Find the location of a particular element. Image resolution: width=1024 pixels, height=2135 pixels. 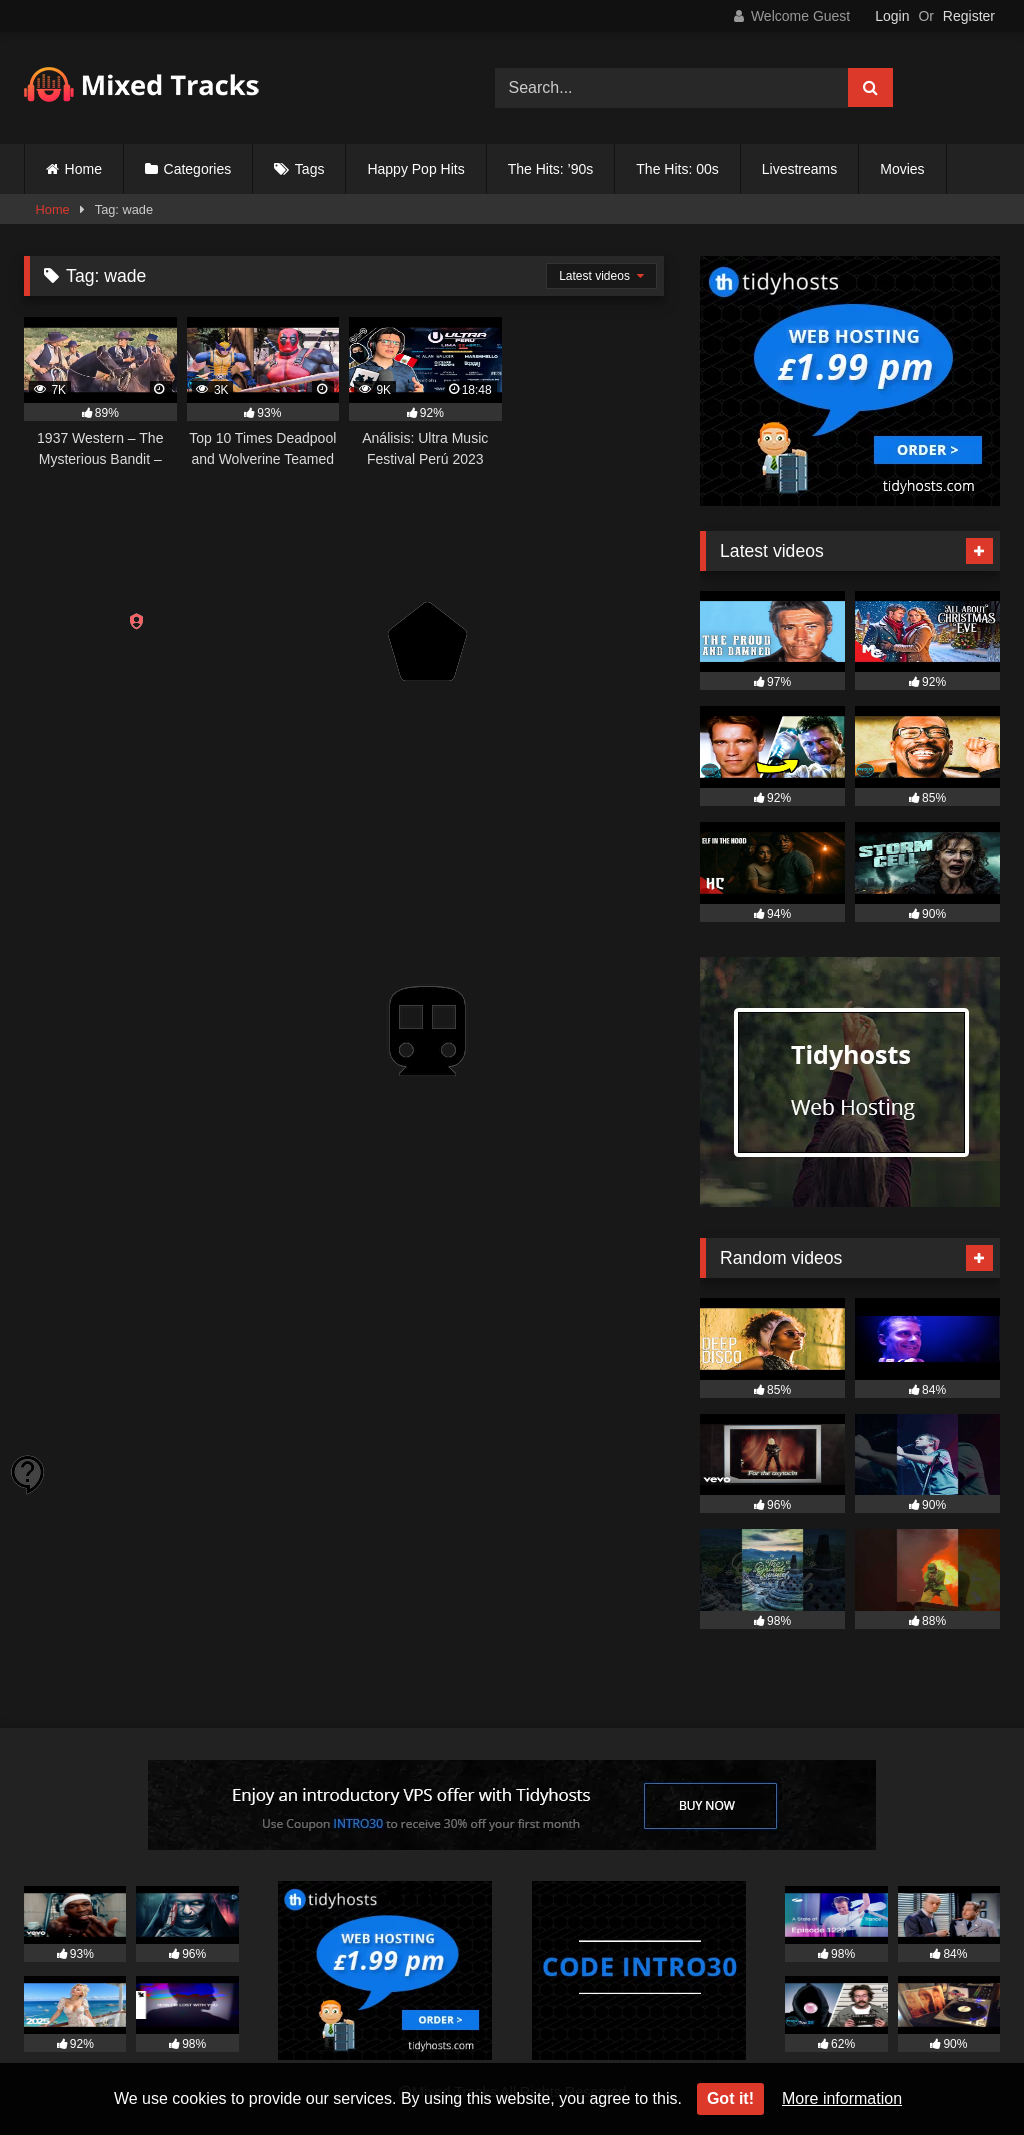

get public transit directions is located at coordinates (427, 1033).